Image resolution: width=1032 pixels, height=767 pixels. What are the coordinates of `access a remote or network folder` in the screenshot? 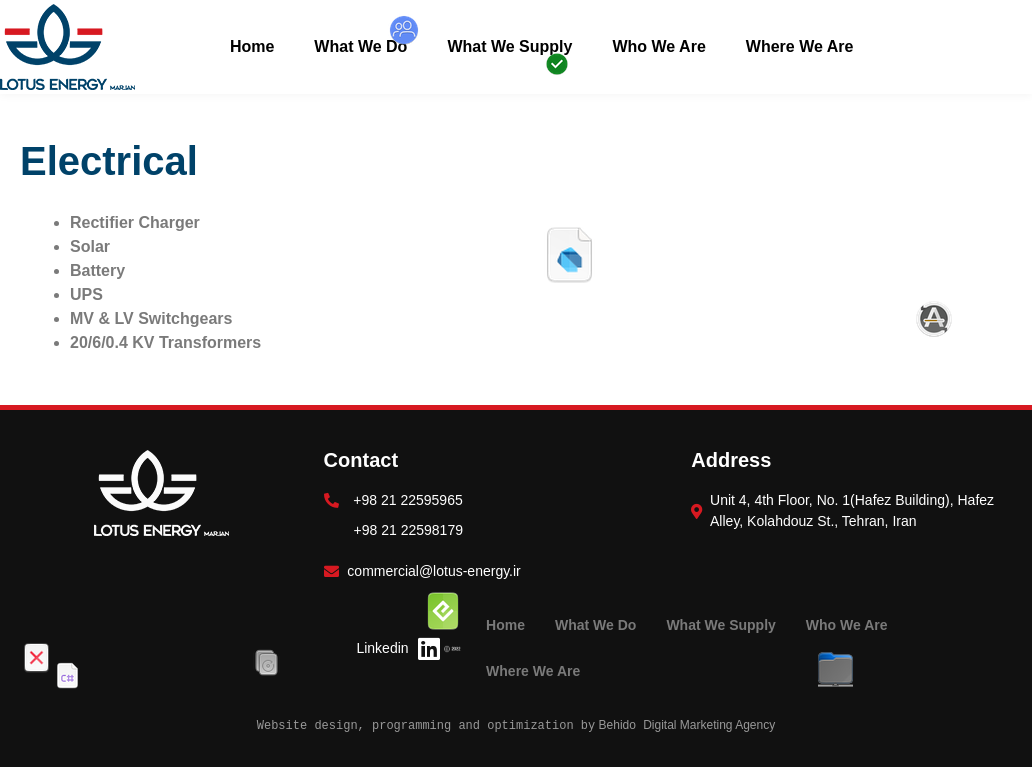 It's located at (835, 669).